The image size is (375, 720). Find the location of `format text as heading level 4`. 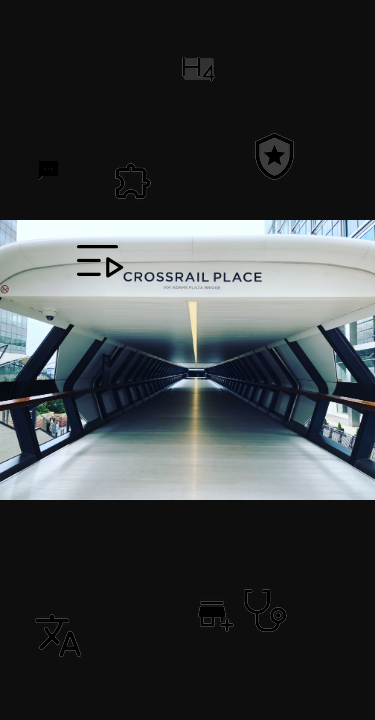

format text as heading level 4 is located at coordinates (196, 68).